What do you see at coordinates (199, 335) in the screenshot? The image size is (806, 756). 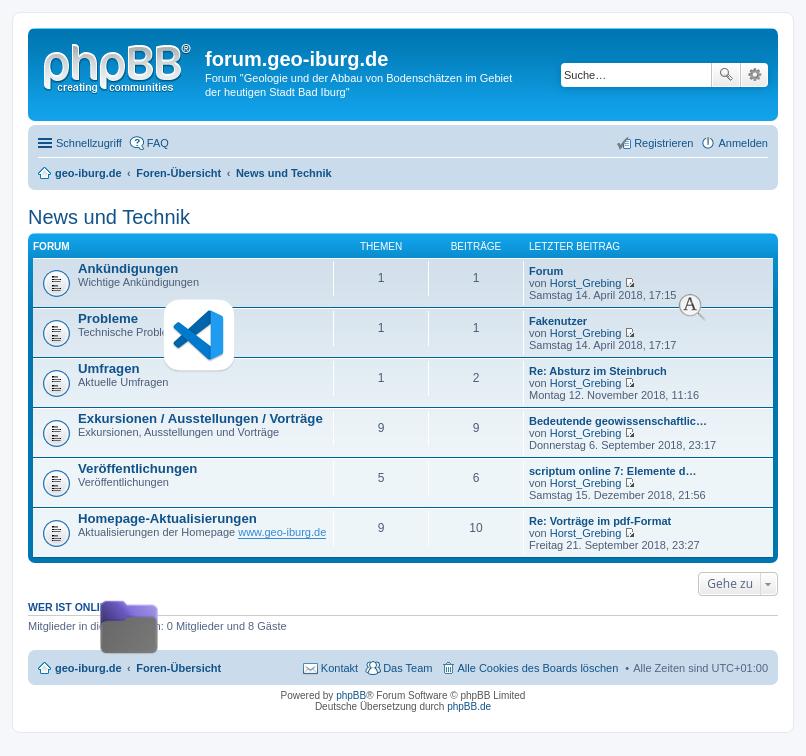 I see `open Visual Studio Code` at bounding box center [199, 335].